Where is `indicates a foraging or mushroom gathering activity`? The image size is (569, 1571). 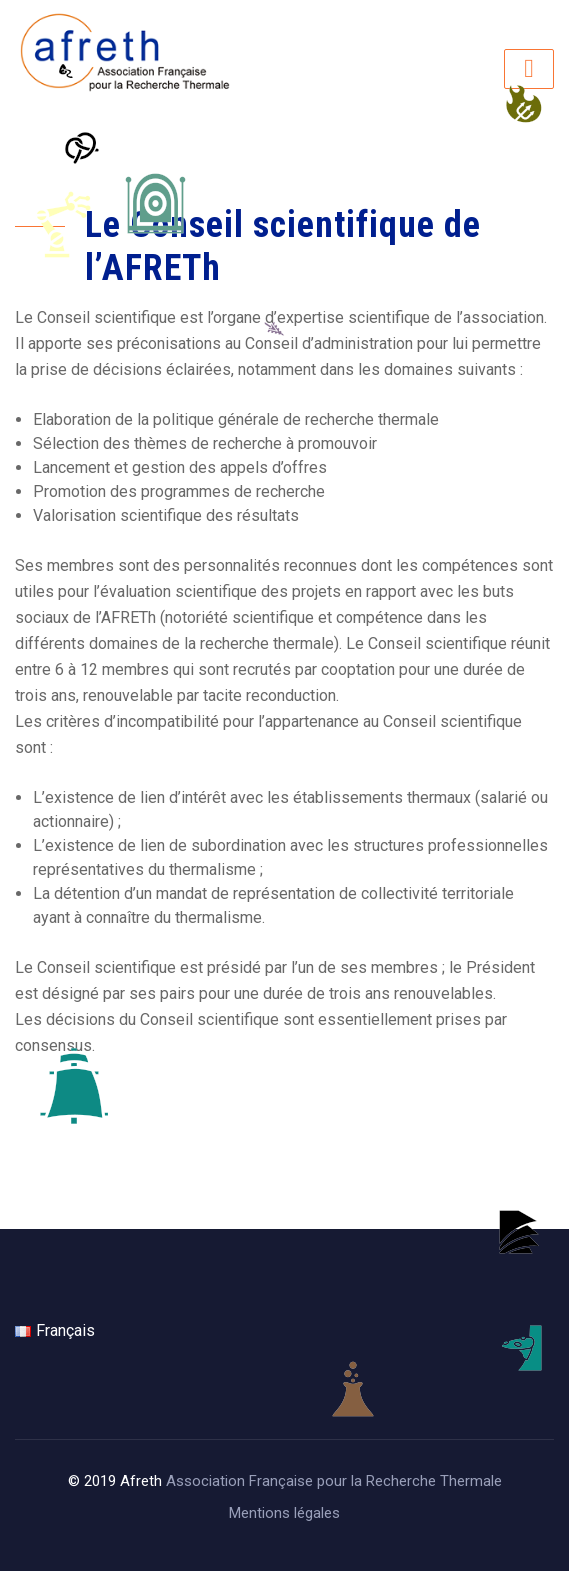
indicates a foraging or mushroom gathering activity is located at coordinates (519, 1348).